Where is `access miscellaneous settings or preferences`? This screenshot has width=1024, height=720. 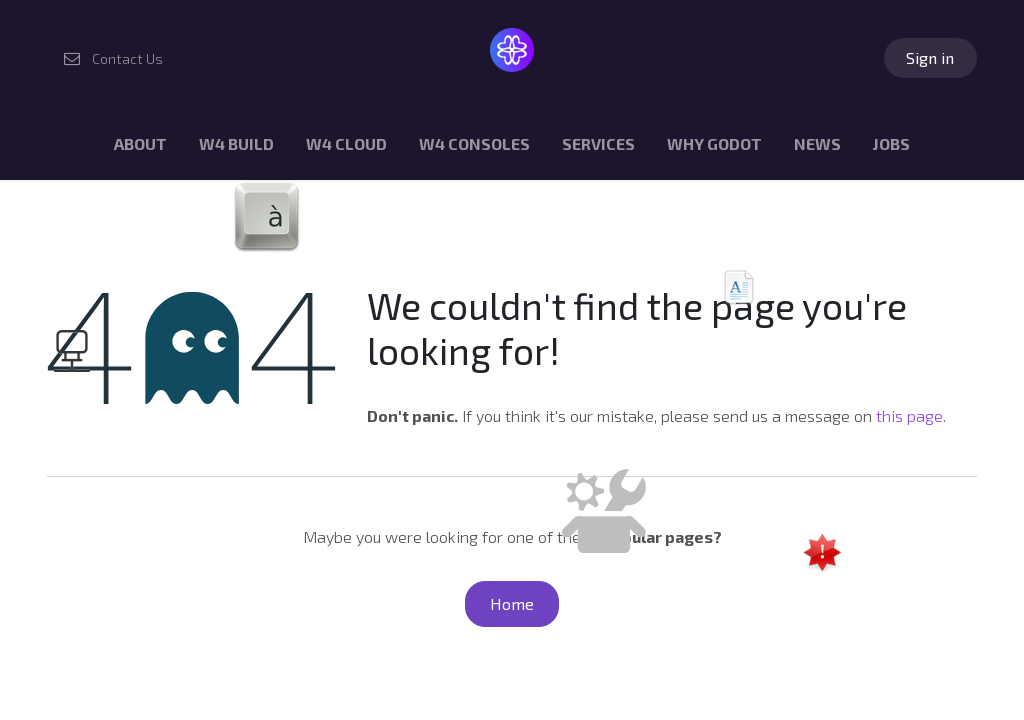 access miscellaneous settings or preferences is located at coordinates (604, 511).